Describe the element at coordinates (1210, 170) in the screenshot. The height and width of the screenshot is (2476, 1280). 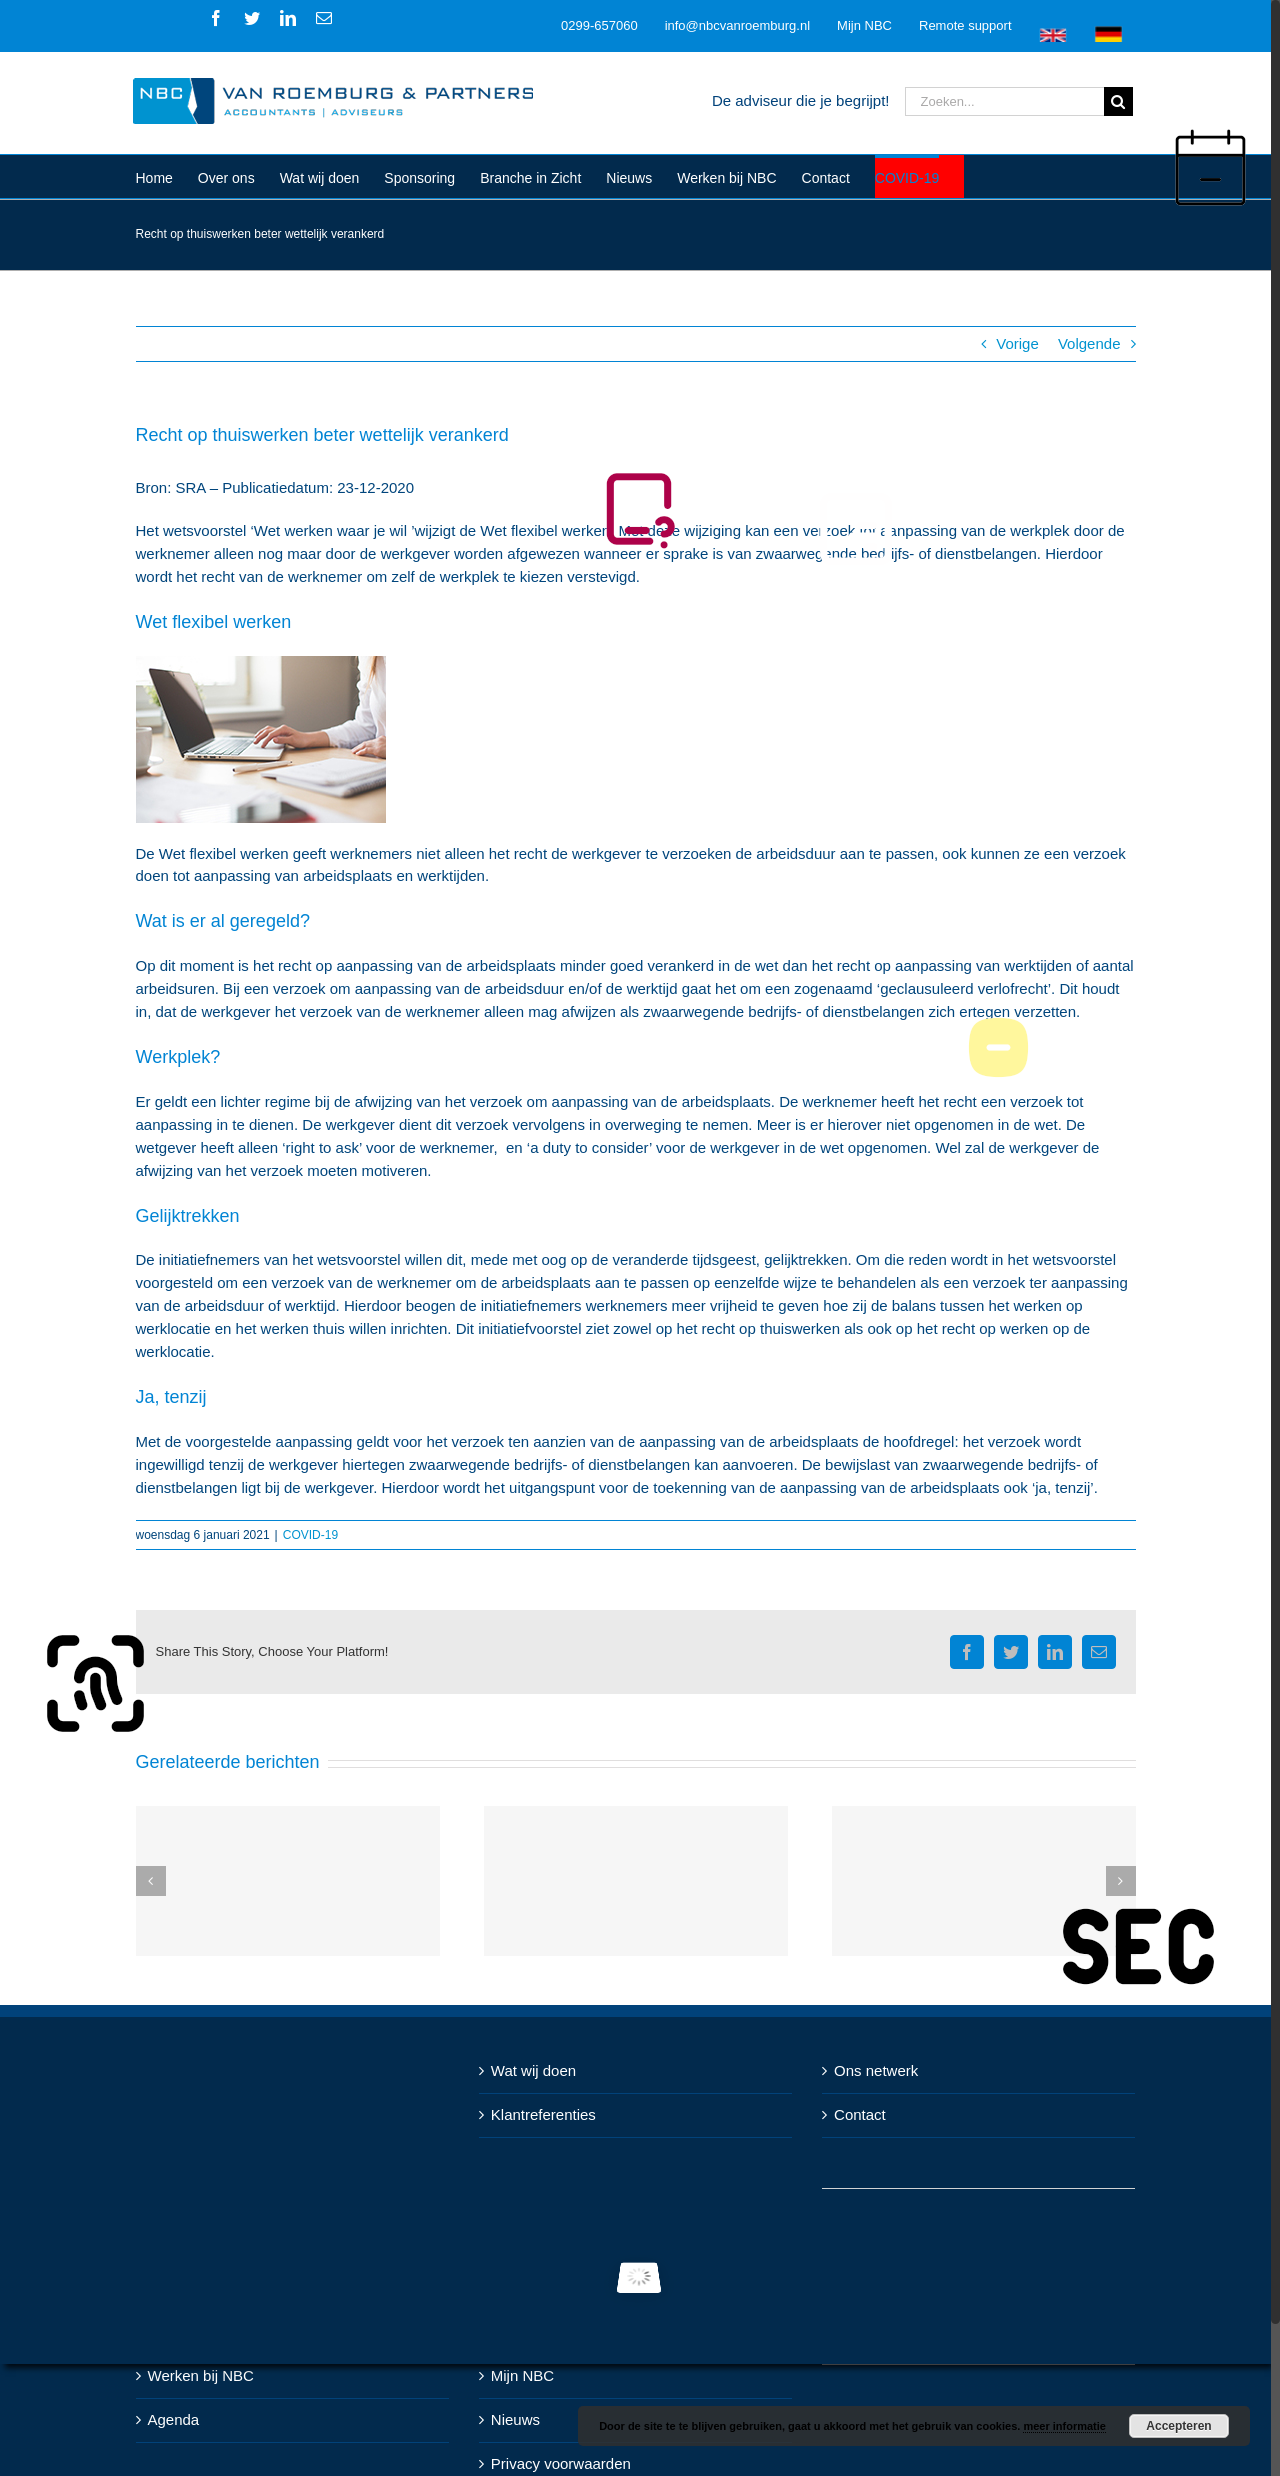
I see `remove an event from your calendar` at that location.